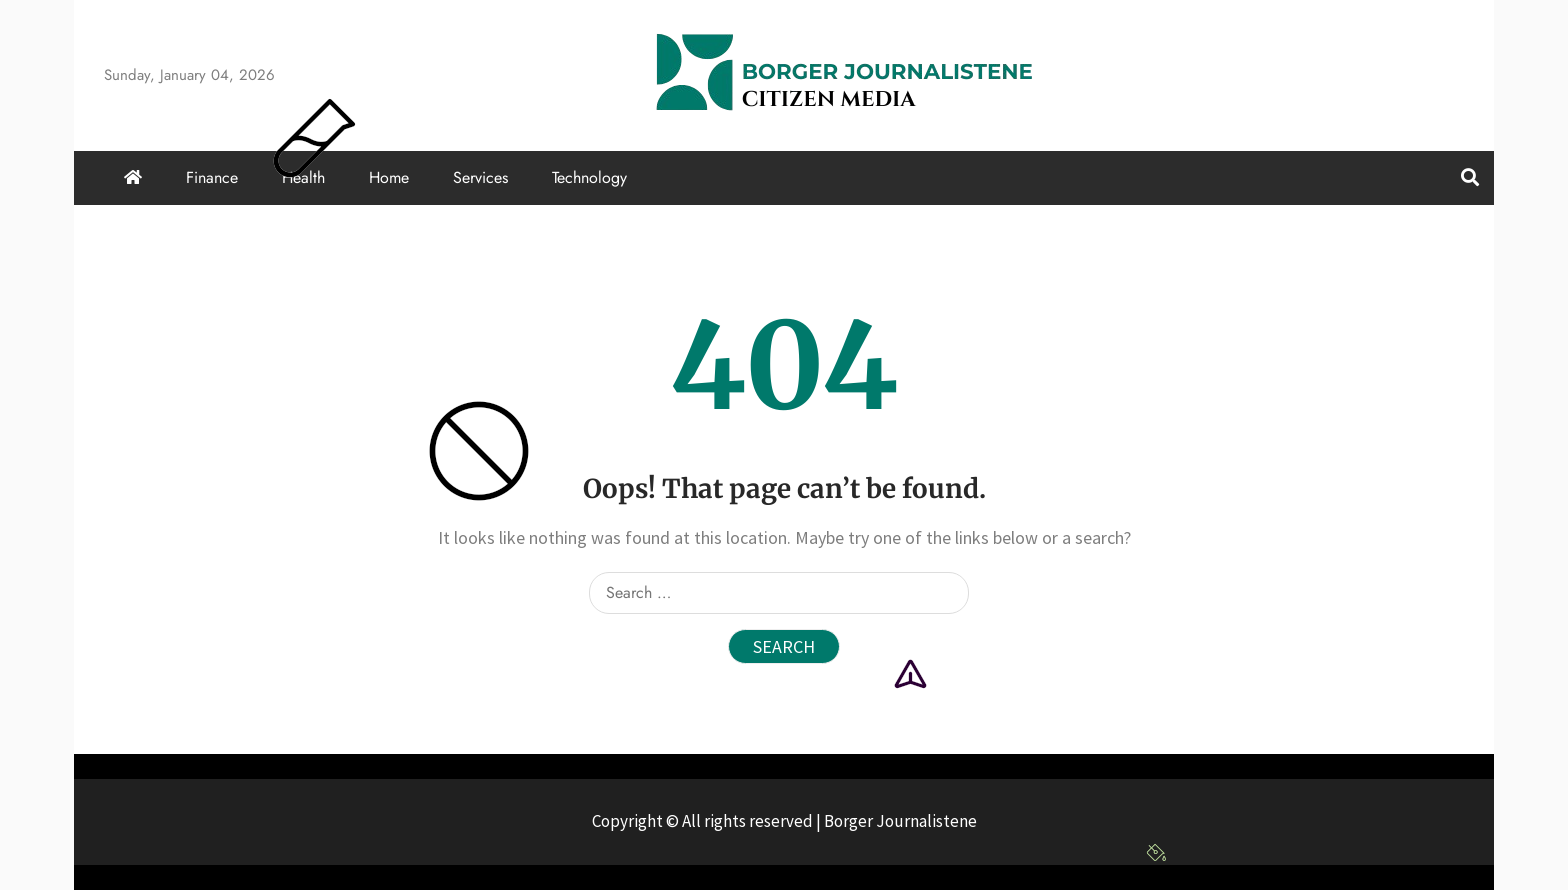  Describe the element at coordinates (1156, 853) in the screenshot. I see `fill an area with a selected color` at that location.